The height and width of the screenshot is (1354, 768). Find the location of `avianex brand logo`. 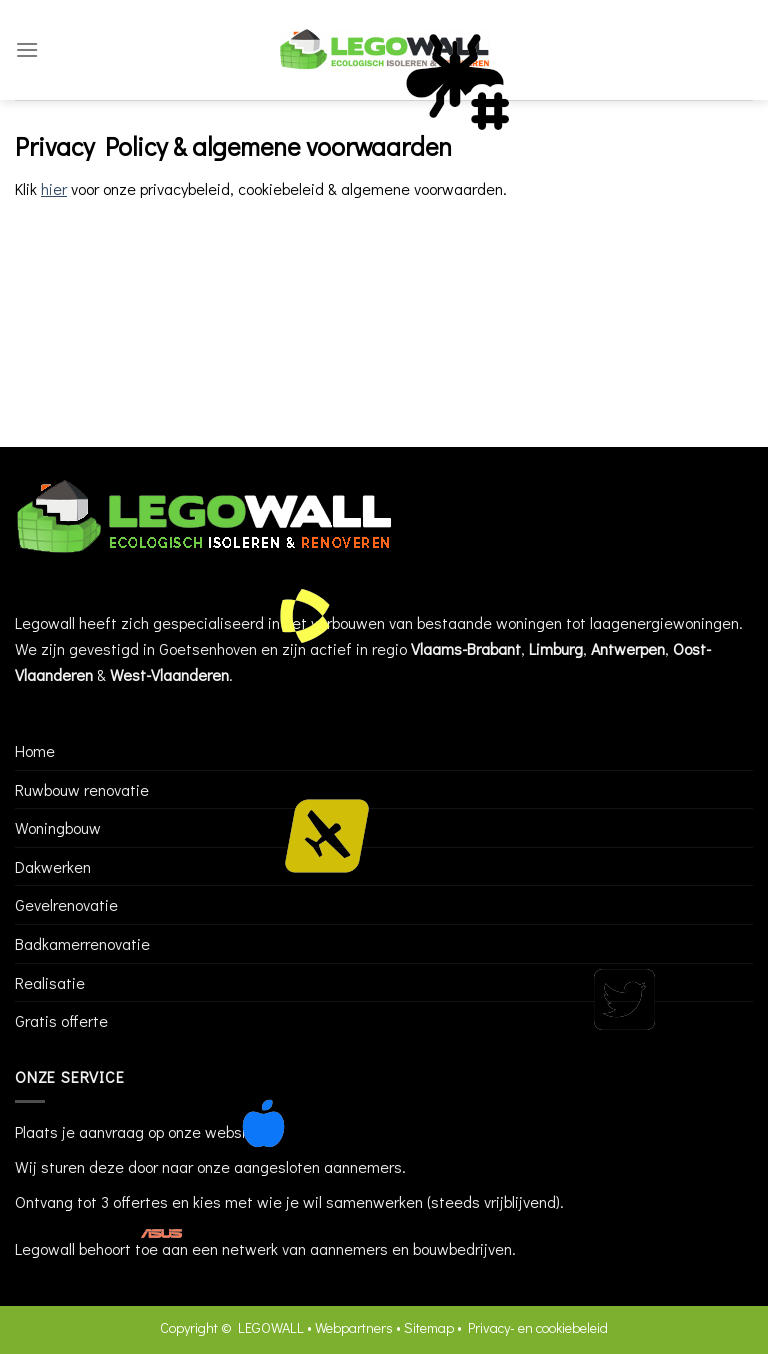

avianex brand logo is located at coordinates (327, 836).